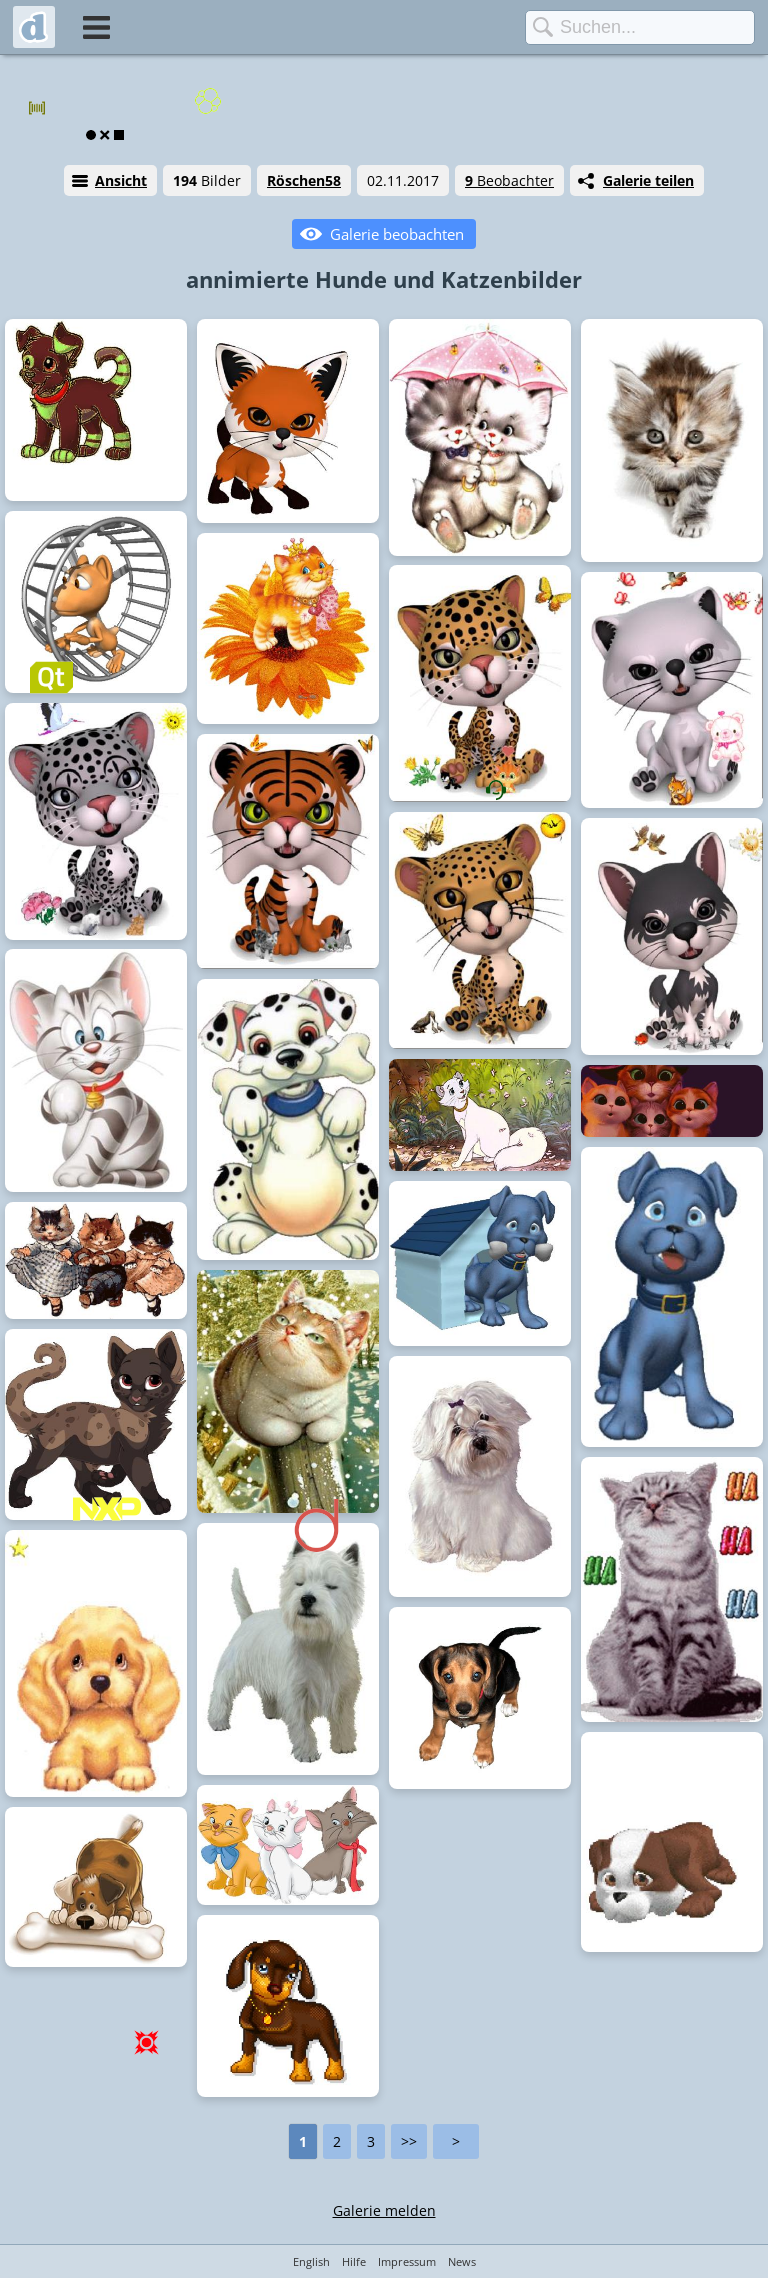 This screenshot has height=2278, width=768. Describe the element at coordinates (146, 2042) in the screenshot. I see `sith order logo from star wars` at that location.